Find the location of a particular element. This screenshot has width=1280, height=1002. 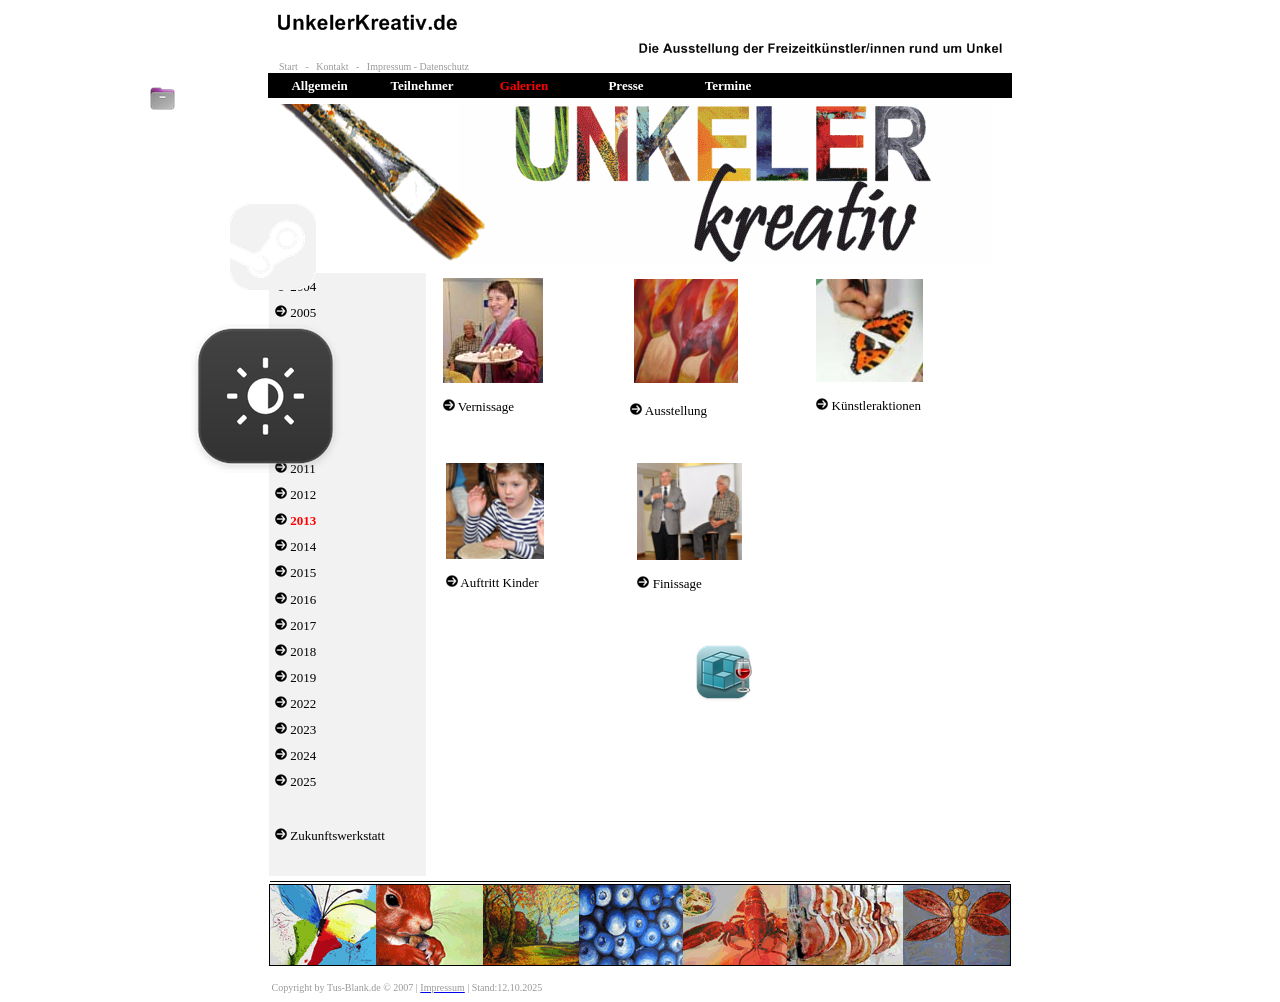

toggle night light or night shift mode is located at coordinates (265, 398).